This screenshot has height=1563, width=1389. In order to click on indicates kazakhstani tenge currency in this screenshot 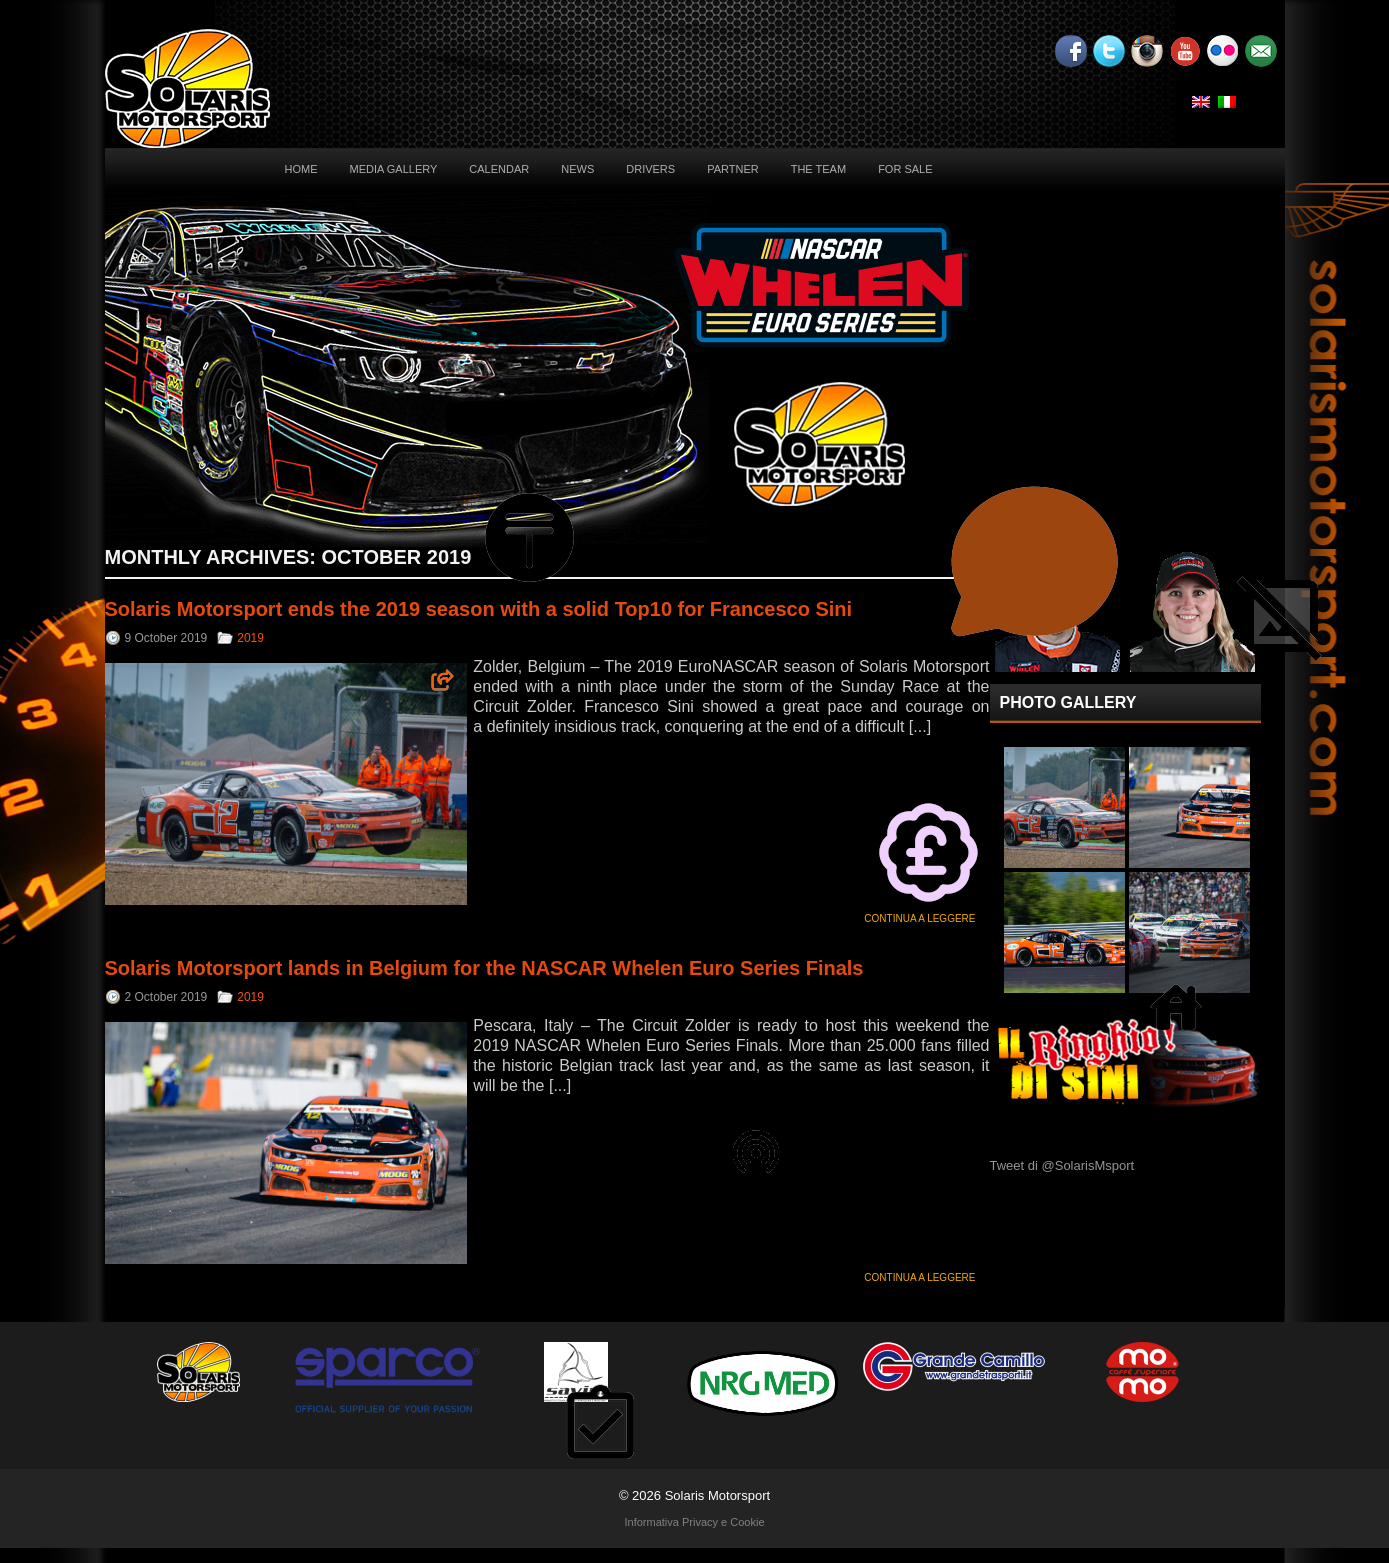, I will do `click(529, 537)`.